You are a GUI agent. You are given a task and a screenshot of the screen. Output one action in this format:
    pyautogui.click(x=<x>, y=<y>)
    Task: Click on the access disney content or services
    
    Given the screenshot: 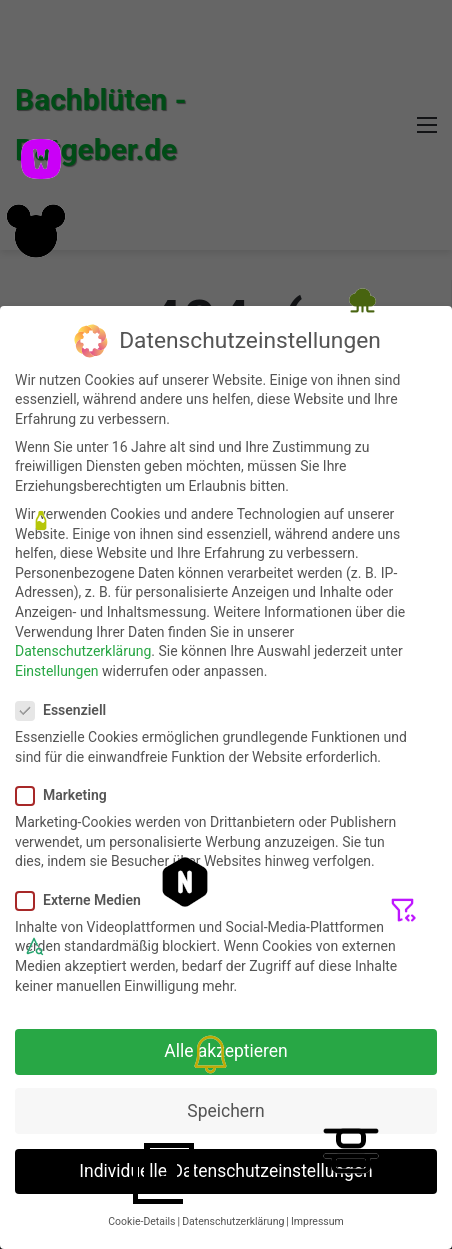 What is the action you would take?
    pyautogui.click(x=36, y=231)
    